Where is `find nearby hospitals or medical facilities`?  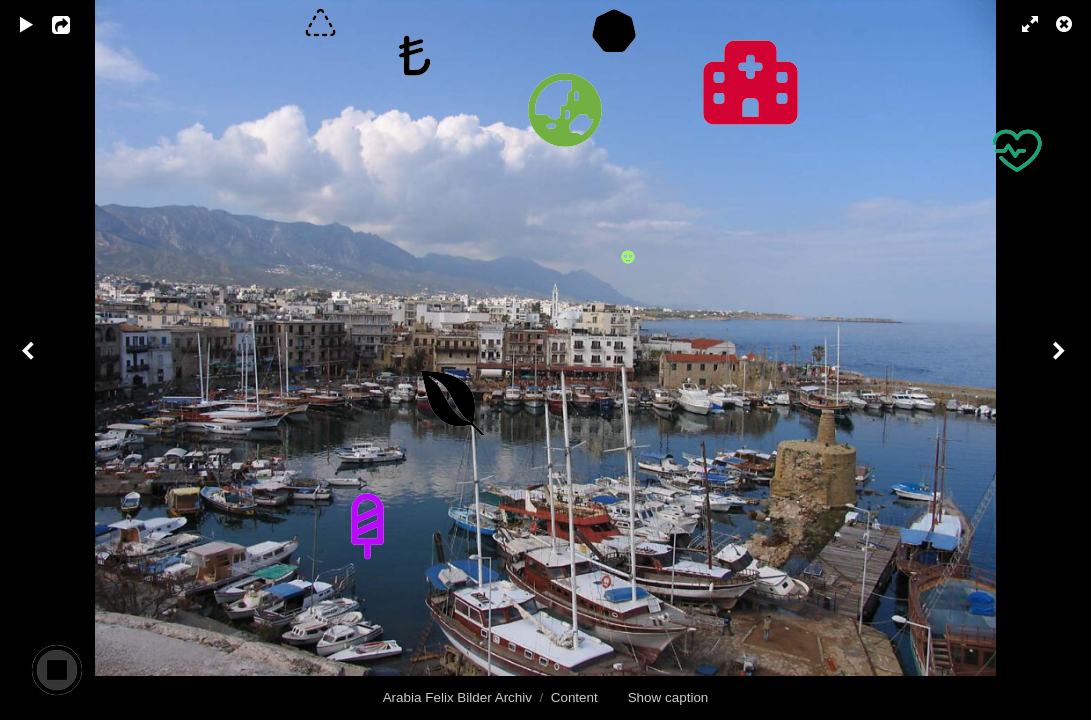 find nearby hospitals or medical facilities is located at coordinates (750, 82).